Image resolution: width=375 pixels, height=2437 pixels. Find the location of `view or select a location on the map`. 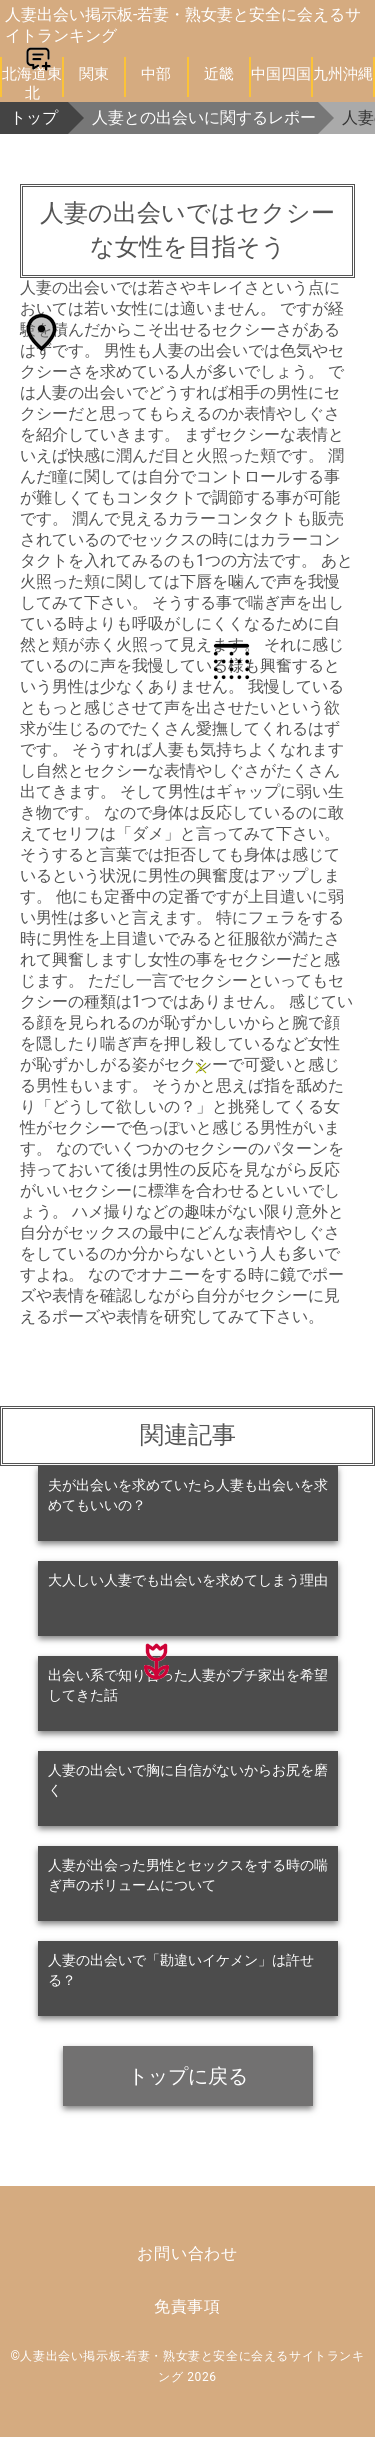

view or select a location on the map is located at coordinates (41, 332).